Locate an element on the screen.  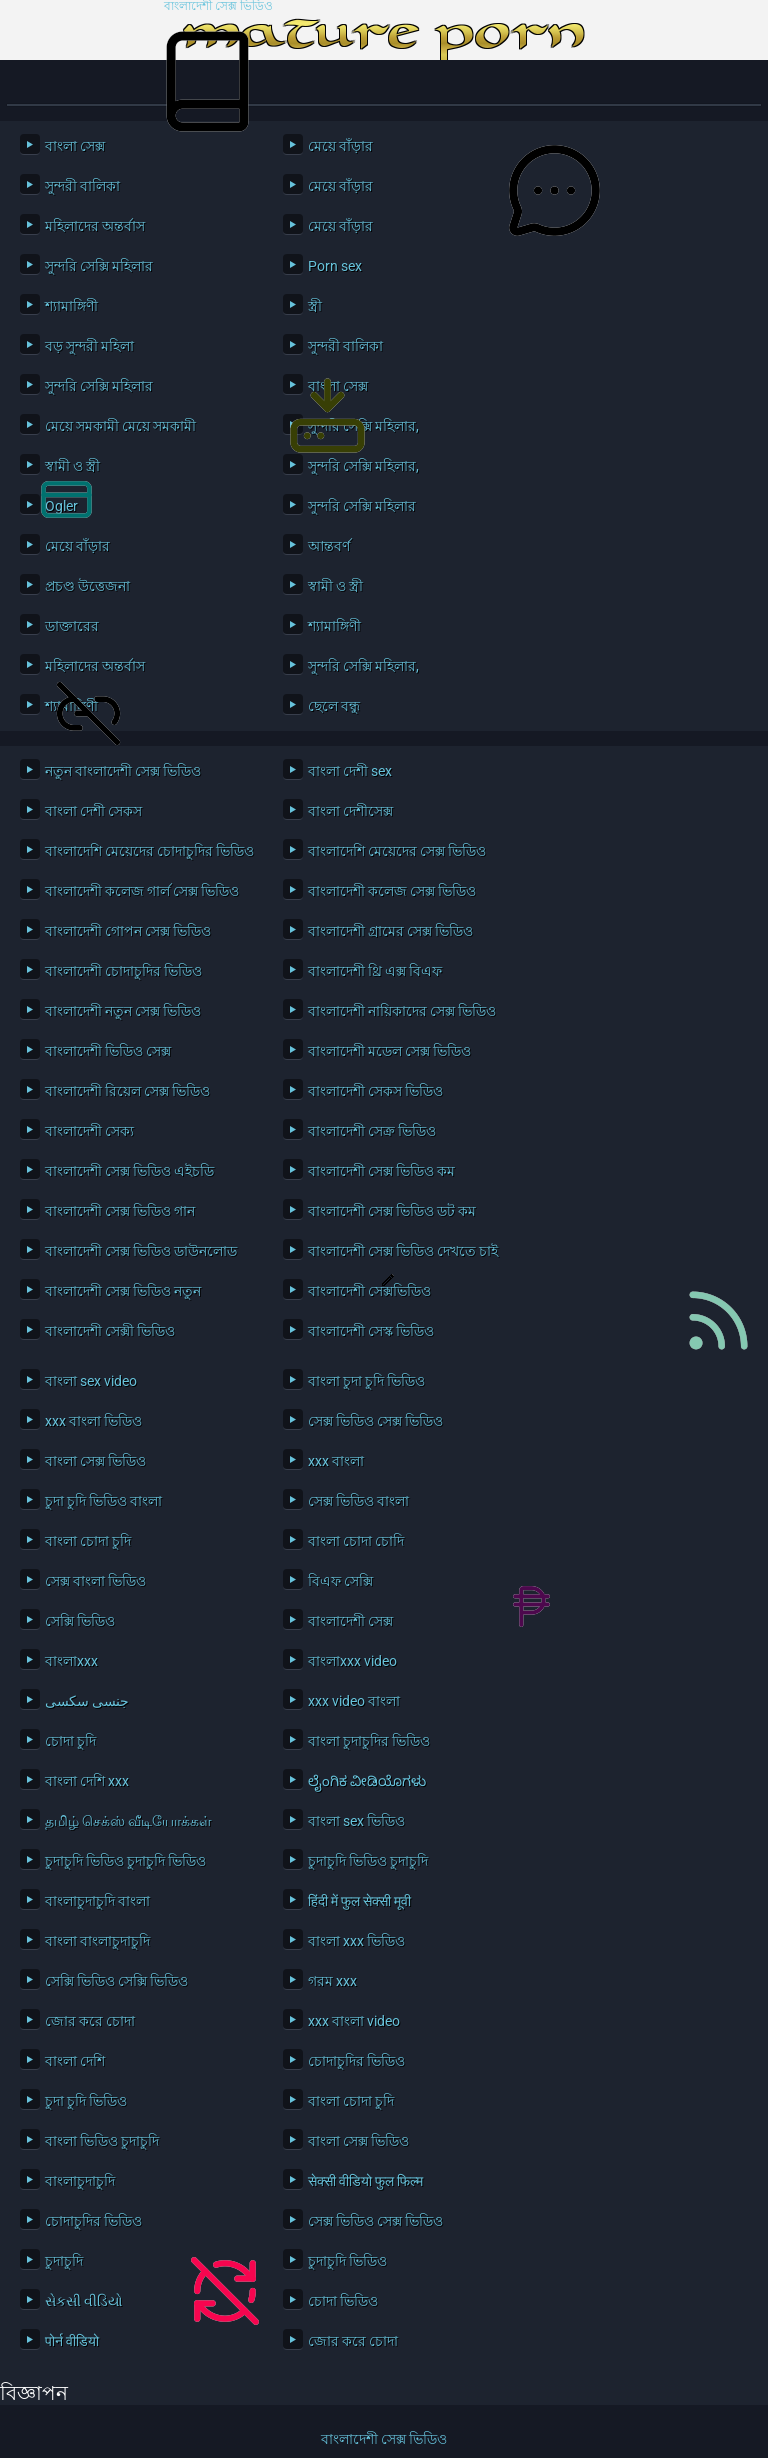
open chat or messaging is located at coordinates (554, 190).